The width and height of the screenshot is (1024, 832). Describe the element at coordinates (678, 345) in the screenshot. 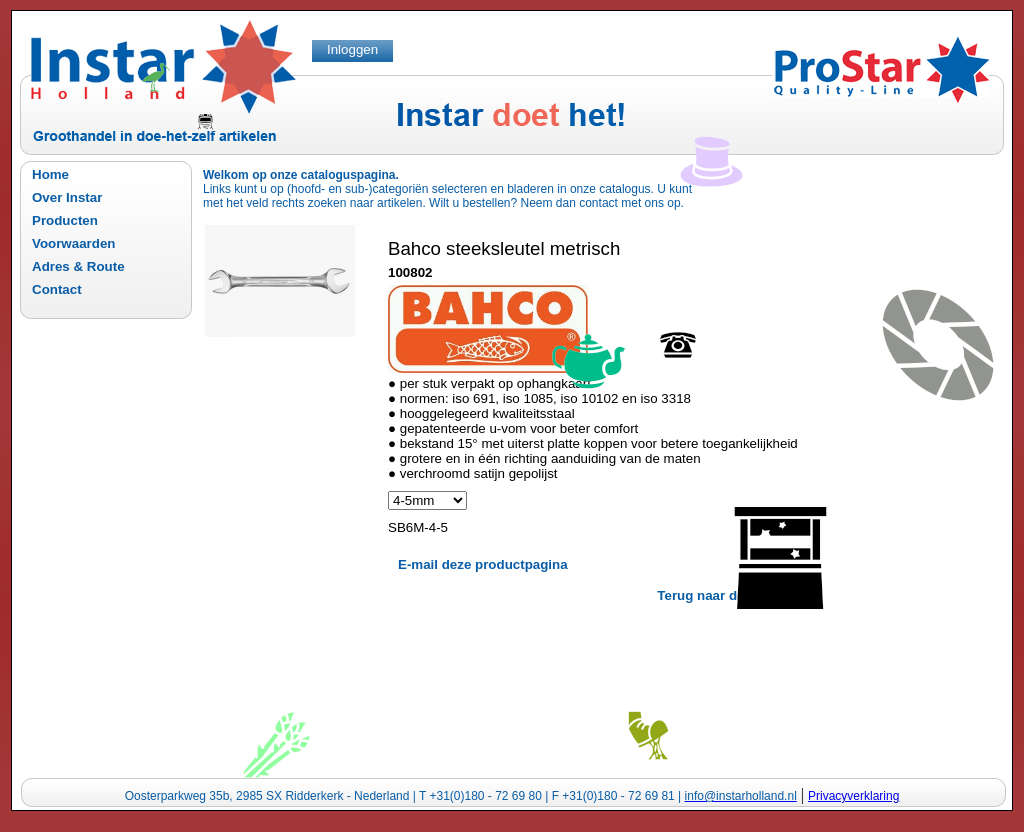

I see `contact customer support via phone` at that location.